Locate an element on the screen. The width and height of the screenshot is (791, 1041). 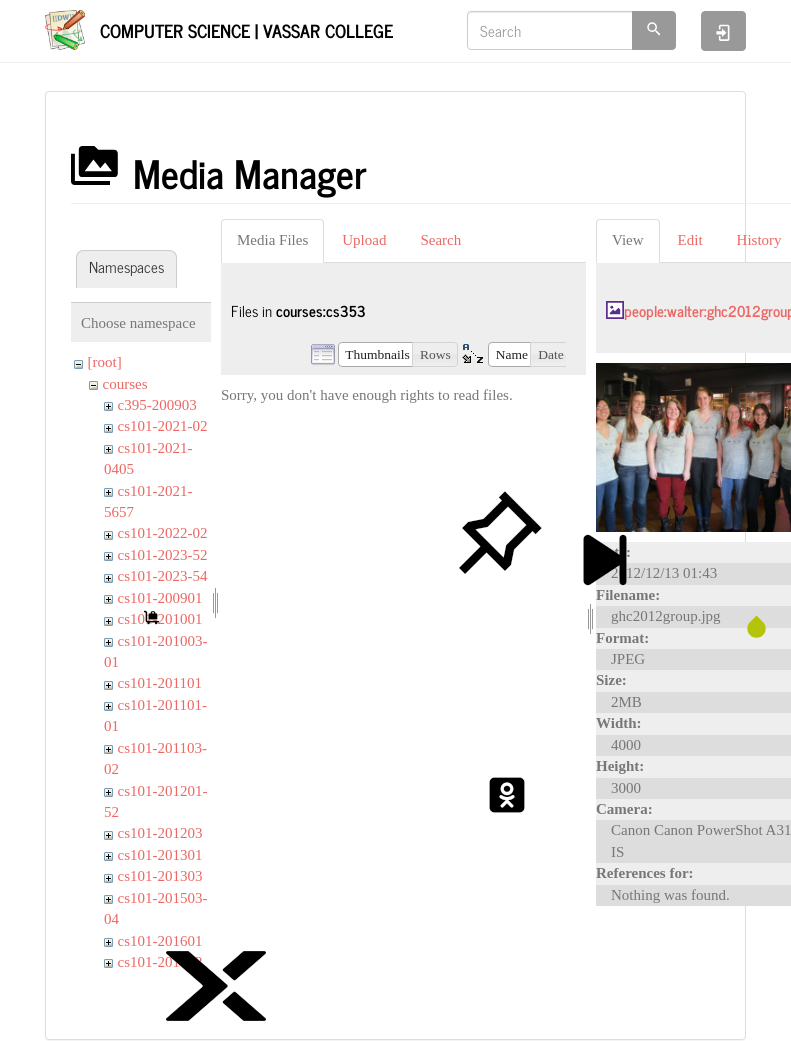
luggage cart or baggage trolley is located at coordinates (151, 617).